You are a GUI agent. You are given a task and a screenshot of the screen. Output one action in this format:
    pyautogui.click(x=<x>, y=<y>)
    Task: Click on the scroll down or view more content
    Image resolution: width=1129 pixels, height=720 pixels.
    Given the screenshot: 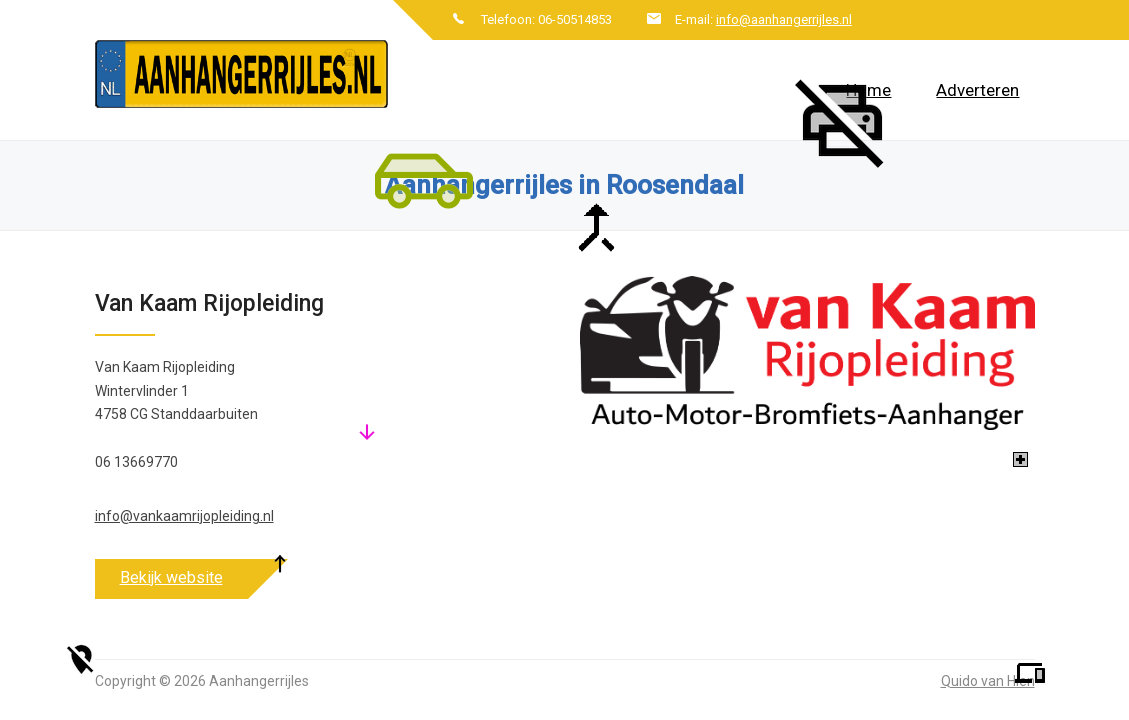 What is the action you would take?
    pyautogui.click(x=367, y=432)
    